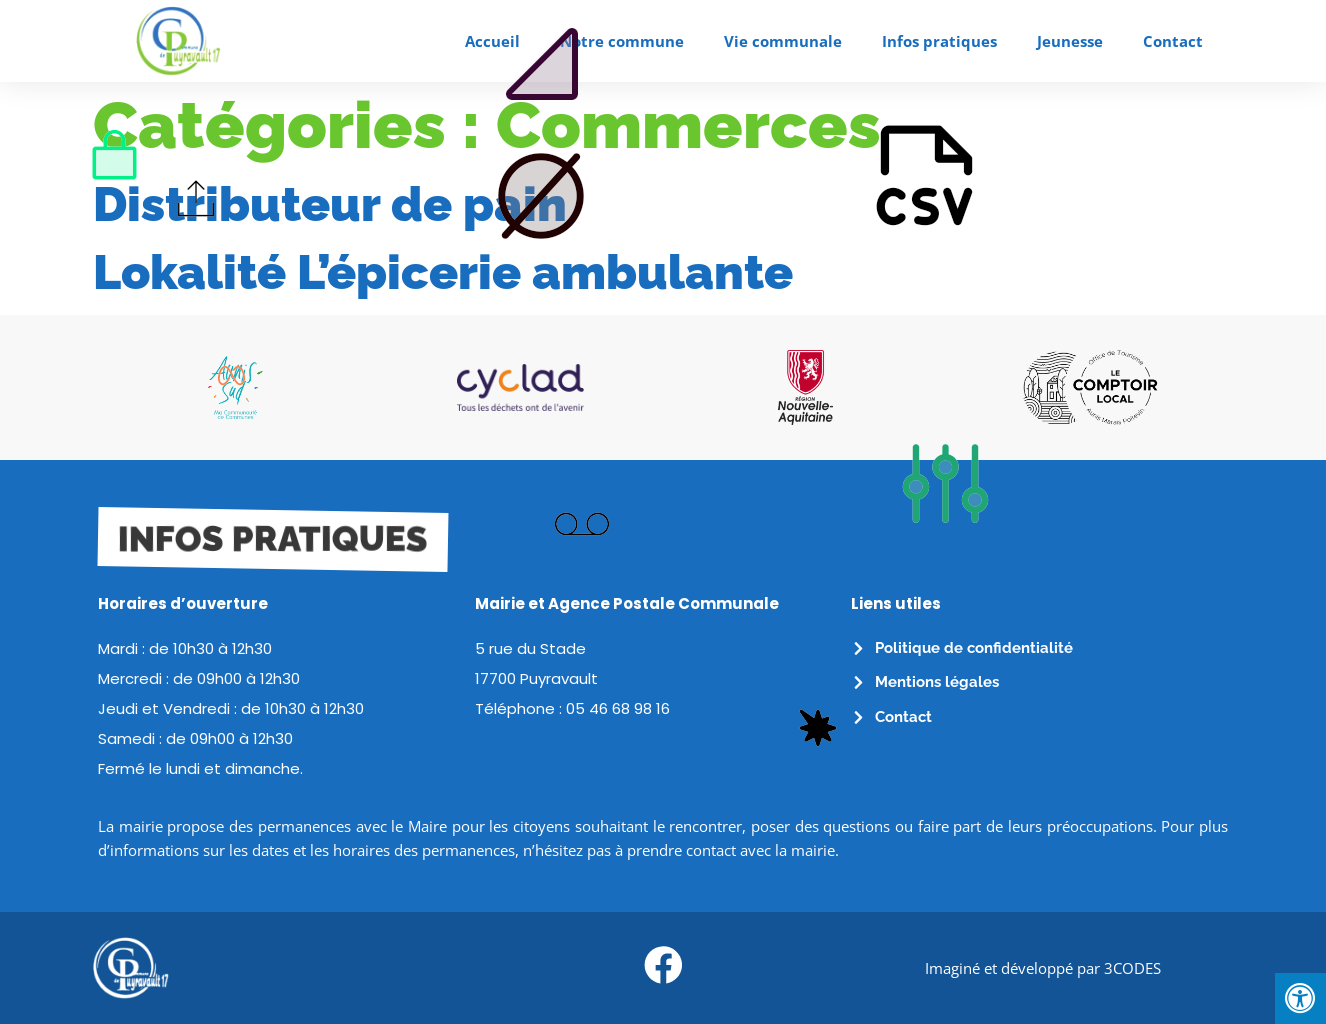  What do you see at coordinates (196, 200) in the screenshot?
I see `upload a file or document` at bounding box center [196, 200].